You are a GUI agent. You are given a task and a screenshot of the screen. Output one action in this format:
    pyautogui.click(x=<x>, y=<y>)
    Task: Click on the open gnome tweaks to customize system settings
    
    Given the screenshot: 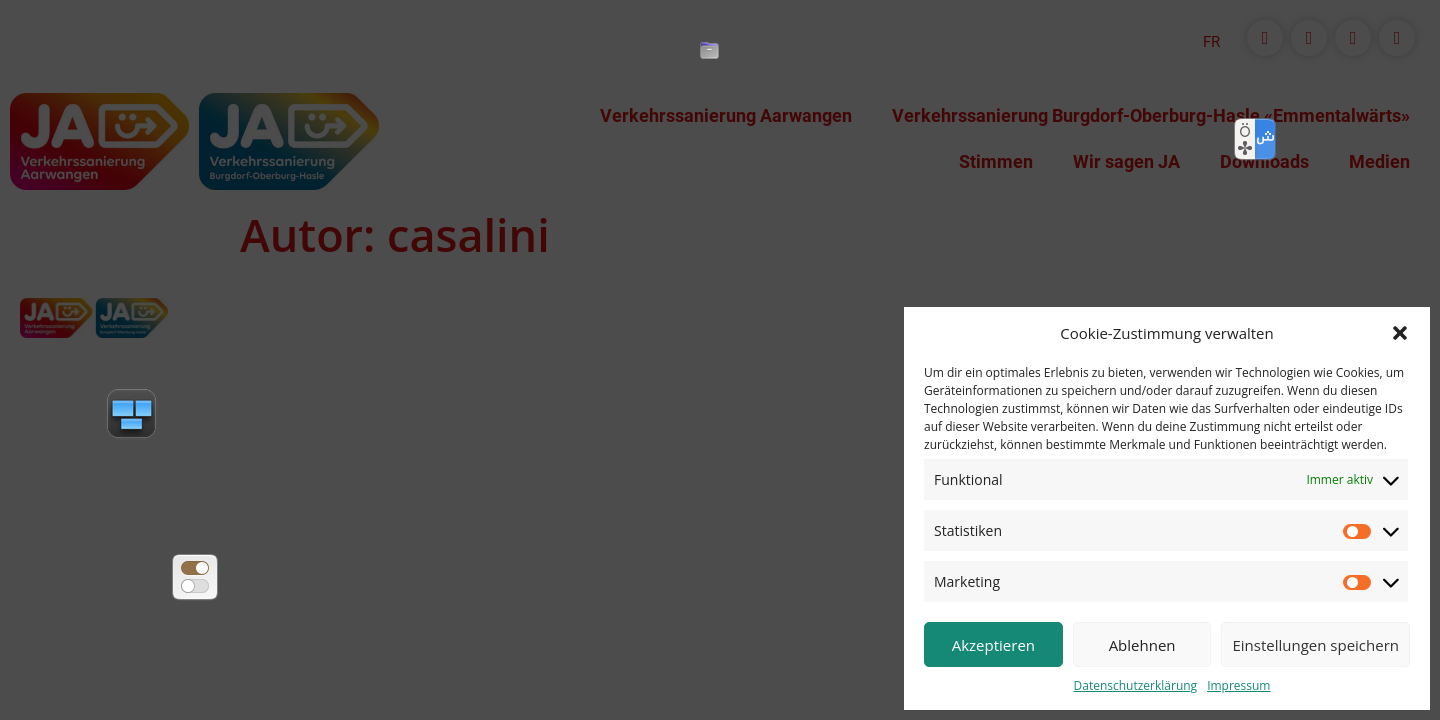 What is the action you would take?
    pyautogui.click(x=195, y=577)
    